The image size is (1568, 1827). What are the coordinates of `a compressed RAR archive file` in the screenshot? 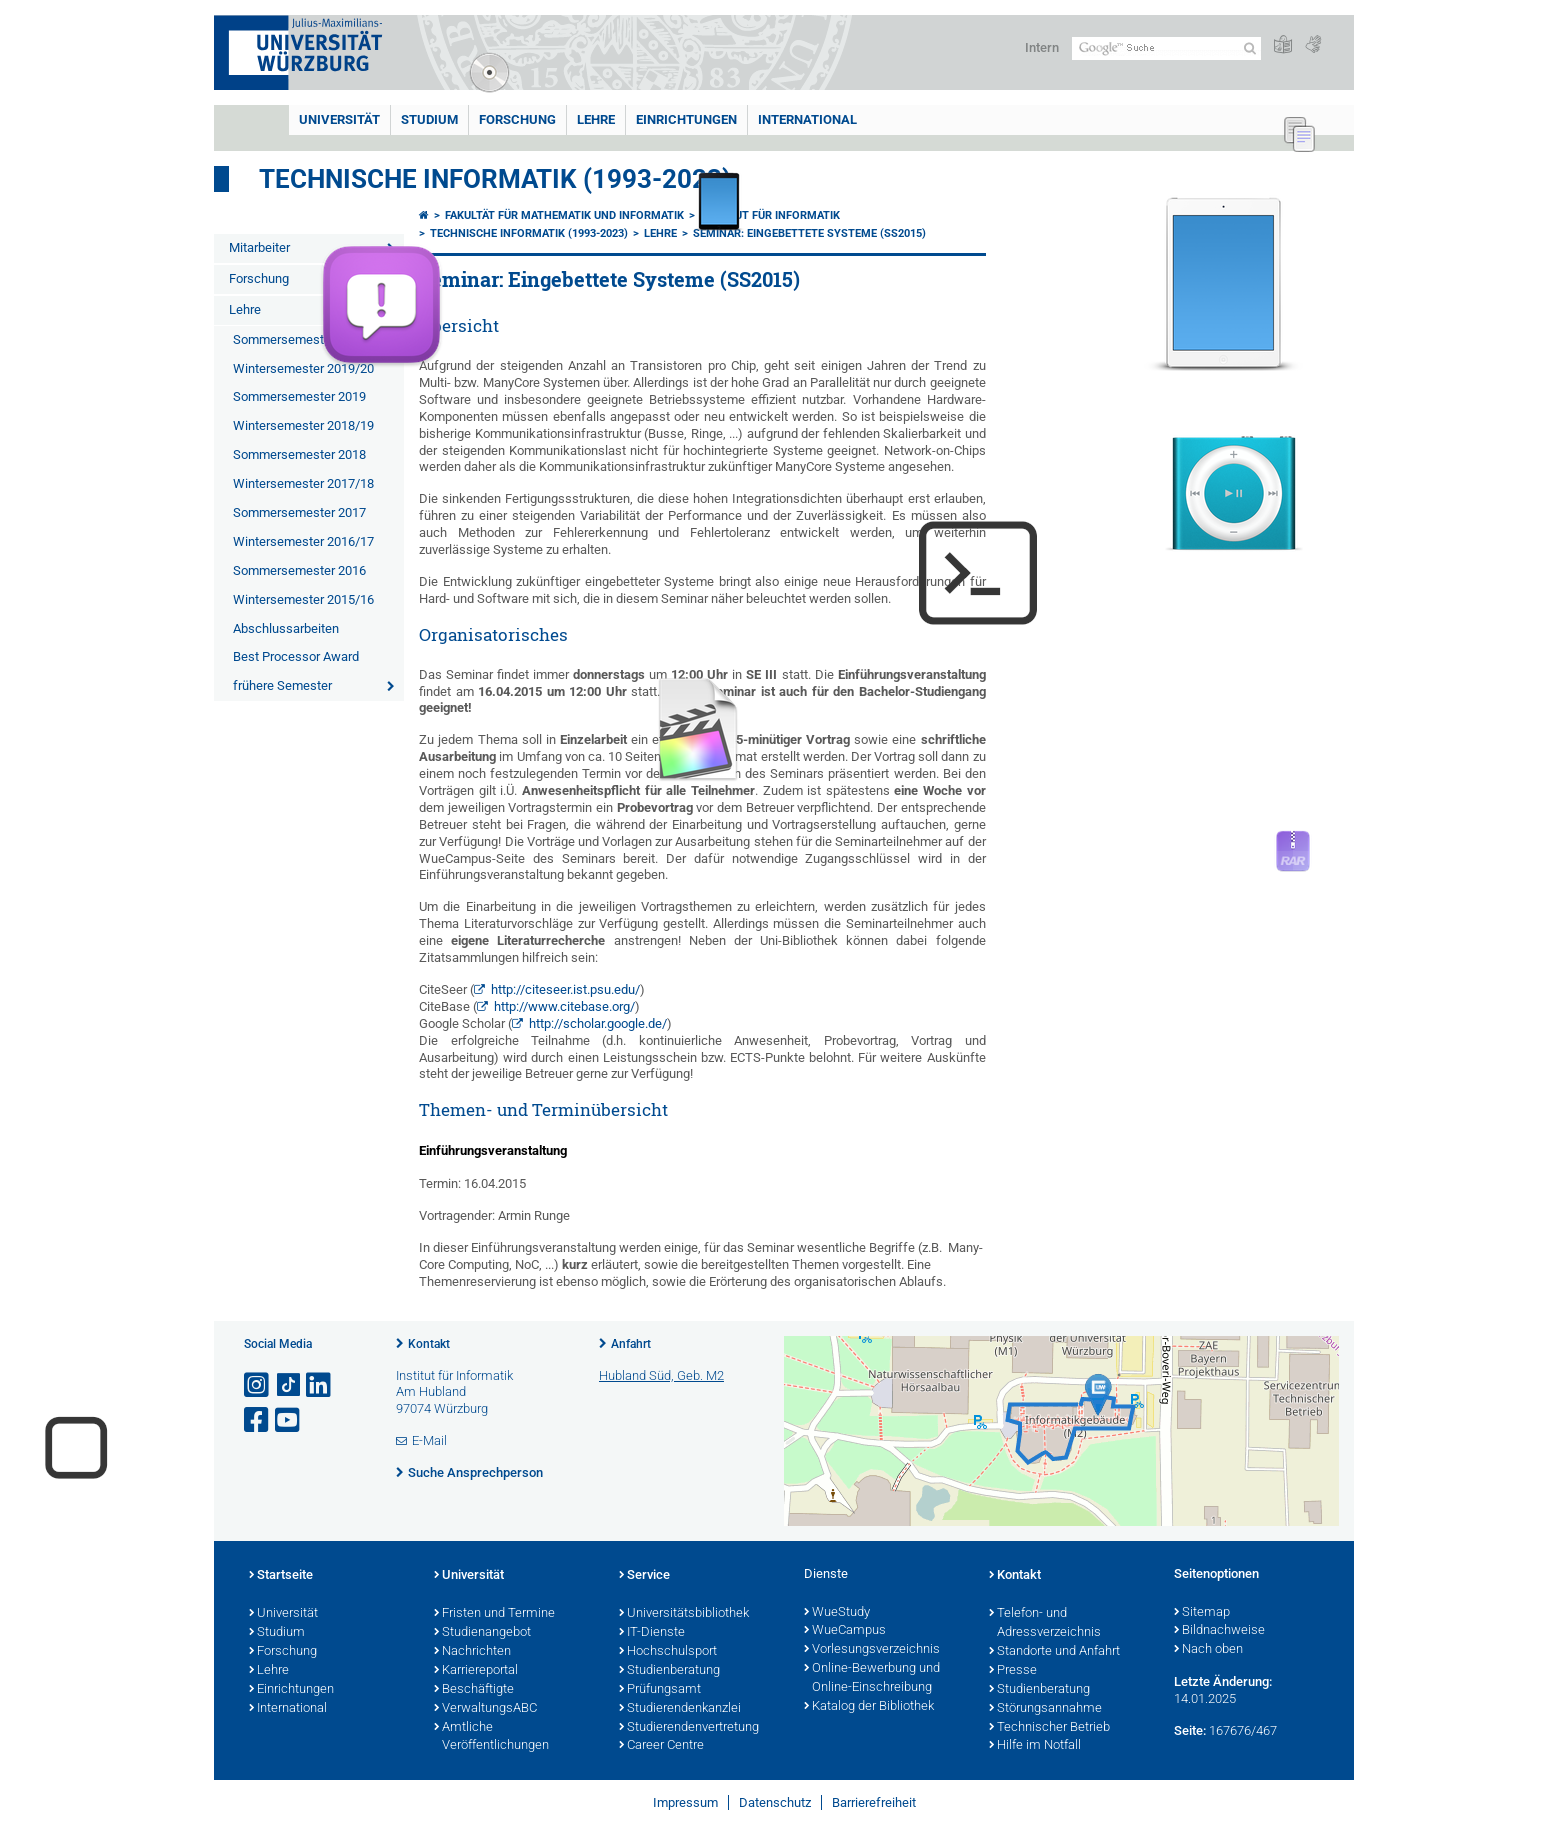 It's located at (1293, 851).